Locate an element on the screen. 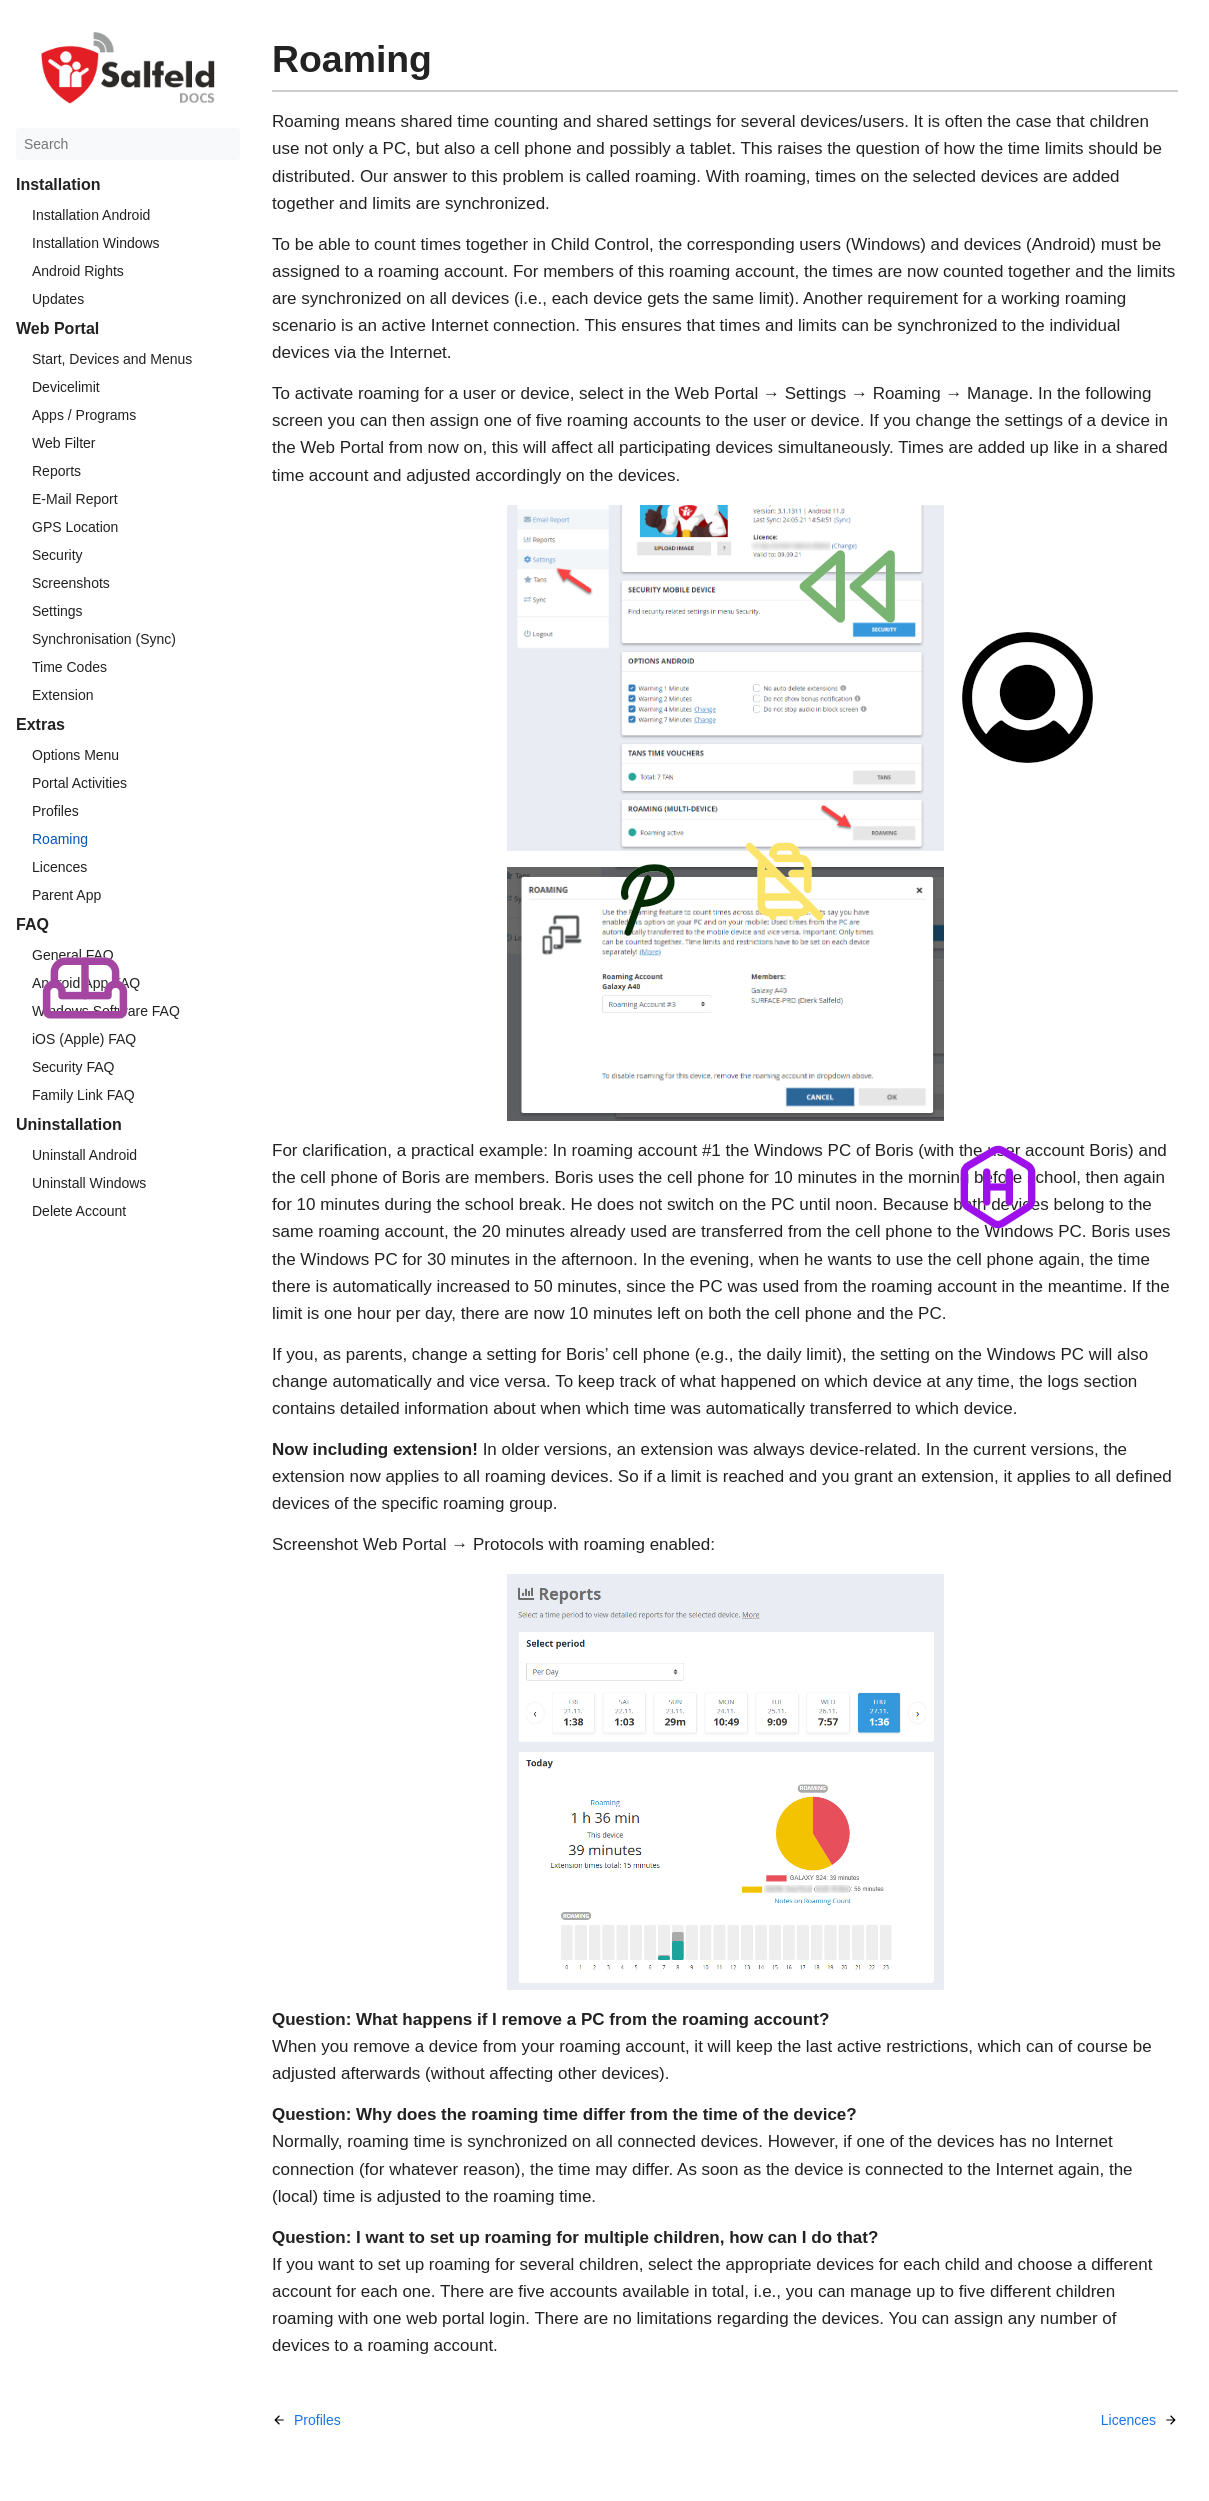  browse furniture or home decor items is located at coordinates (85, 988).